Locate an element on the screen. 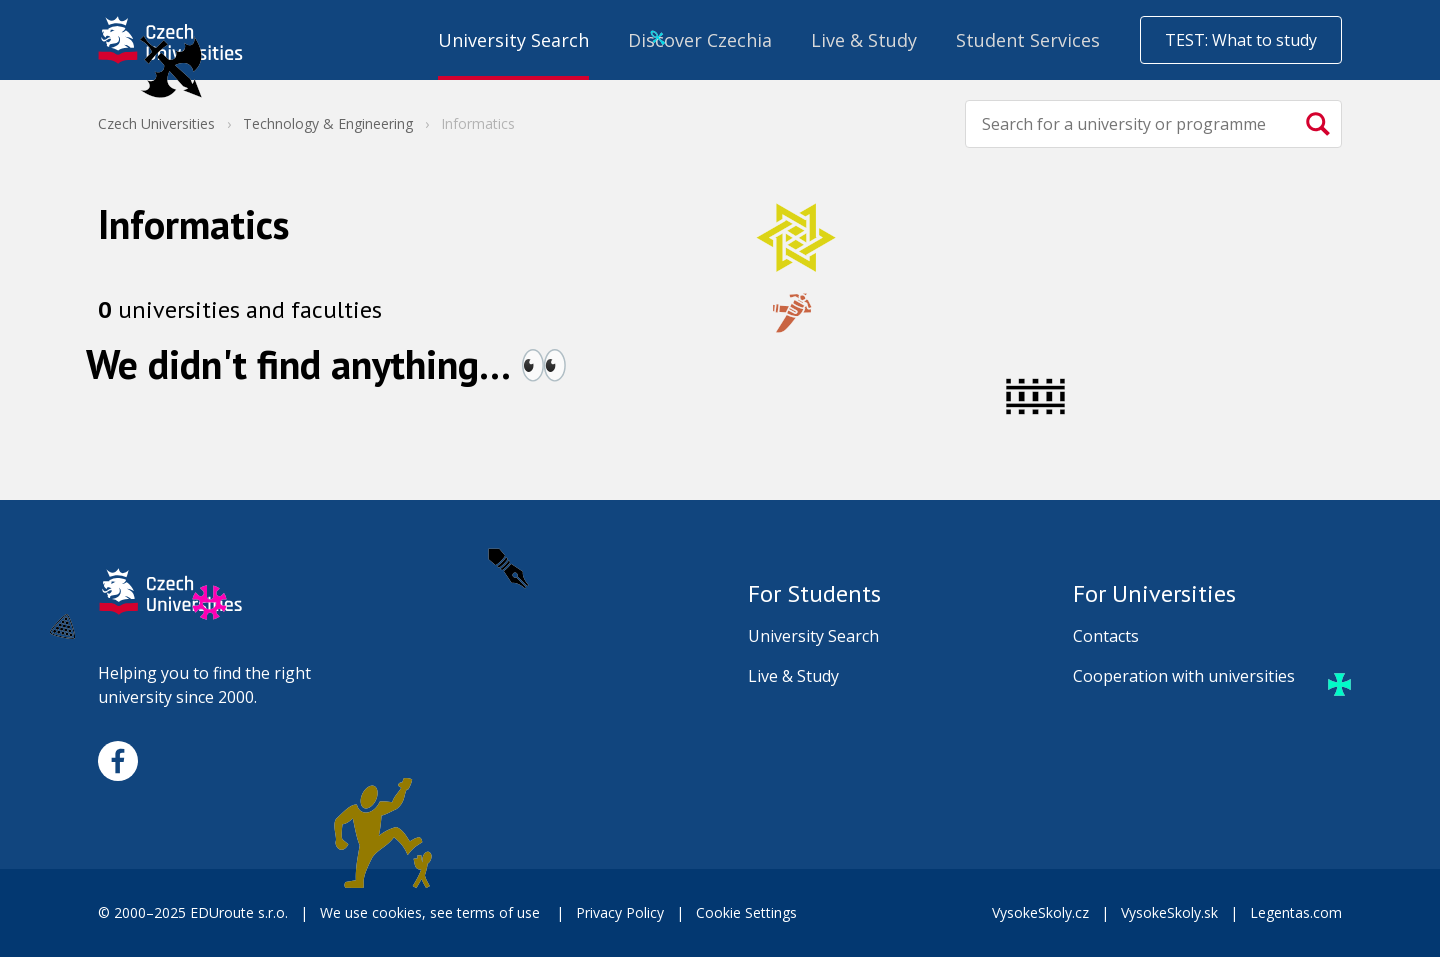 Image resolution: width=1440 pixels, height=957 pixels. start a new game of pool is located at coordinates (62, 626).